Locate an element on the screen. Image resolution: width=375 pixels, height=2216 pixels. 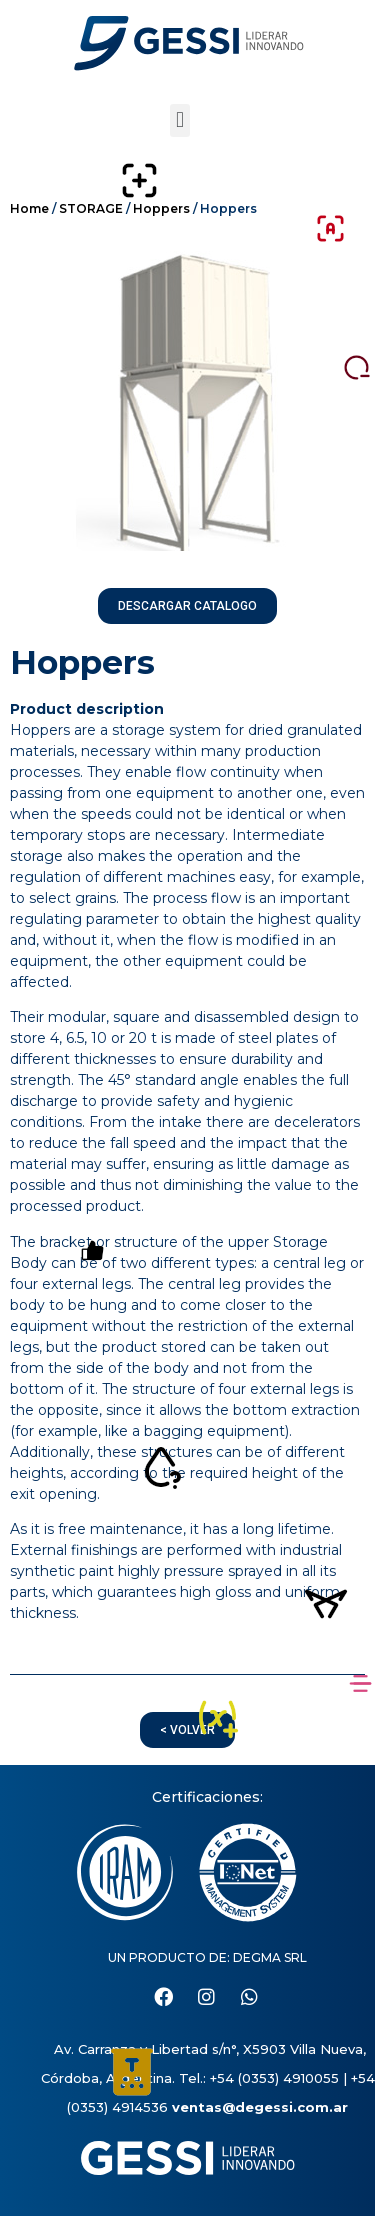
open navigation menu is located at coordinates (360, 1683).